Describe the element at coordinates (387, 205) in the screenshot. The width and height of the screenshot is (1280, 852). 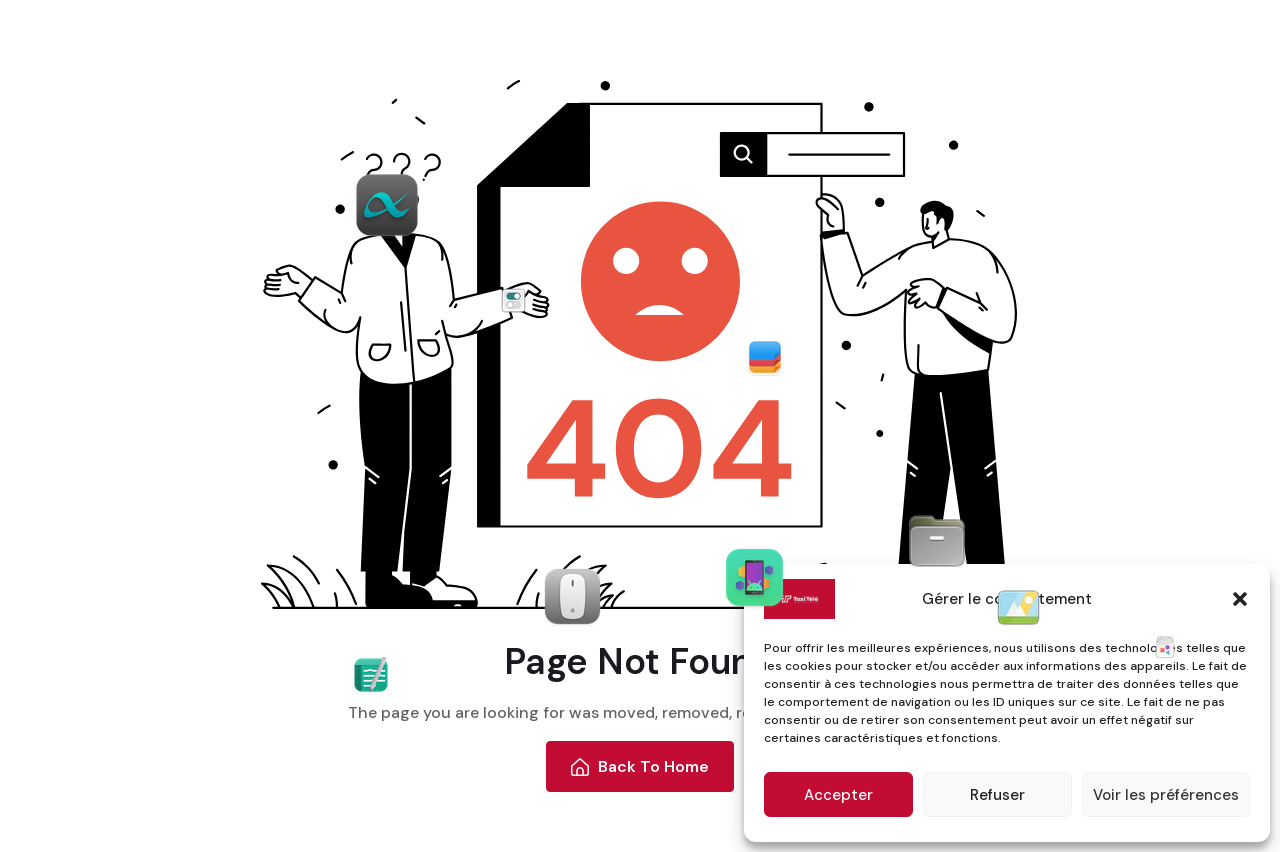
I see `open albert app launcher` at that location.